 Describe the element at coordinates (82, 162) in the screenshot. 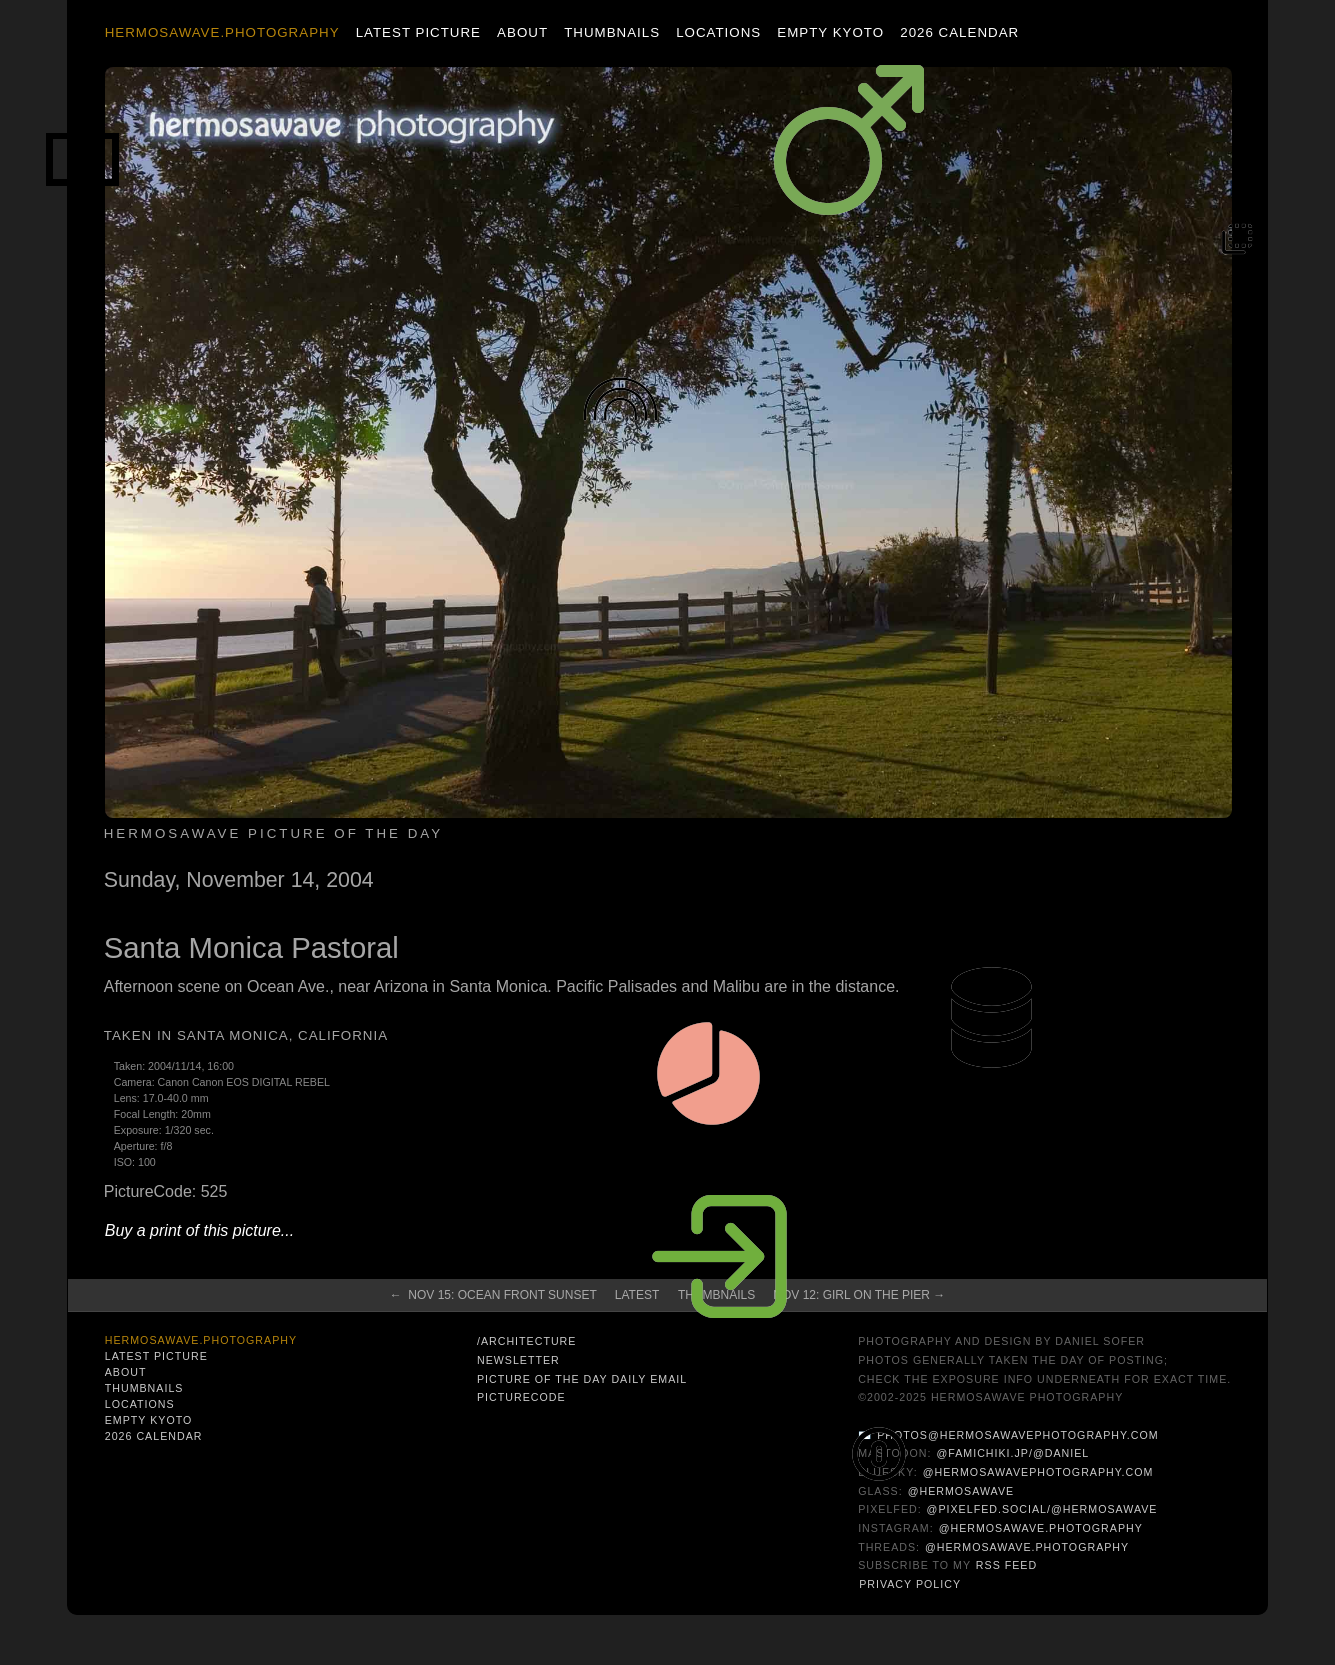

I see `remove item from media queue` at that location.